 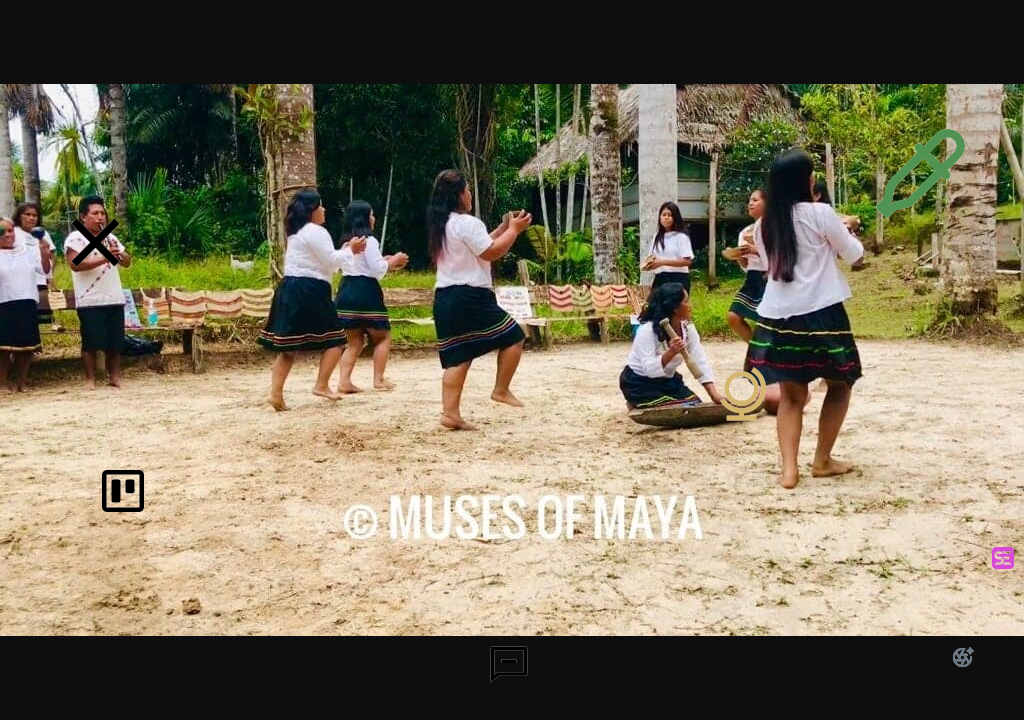 What do you see at coordinates (741, 393) in the screenshot?
I see `view global or worldwide settings` at bounding box center [741, 393].